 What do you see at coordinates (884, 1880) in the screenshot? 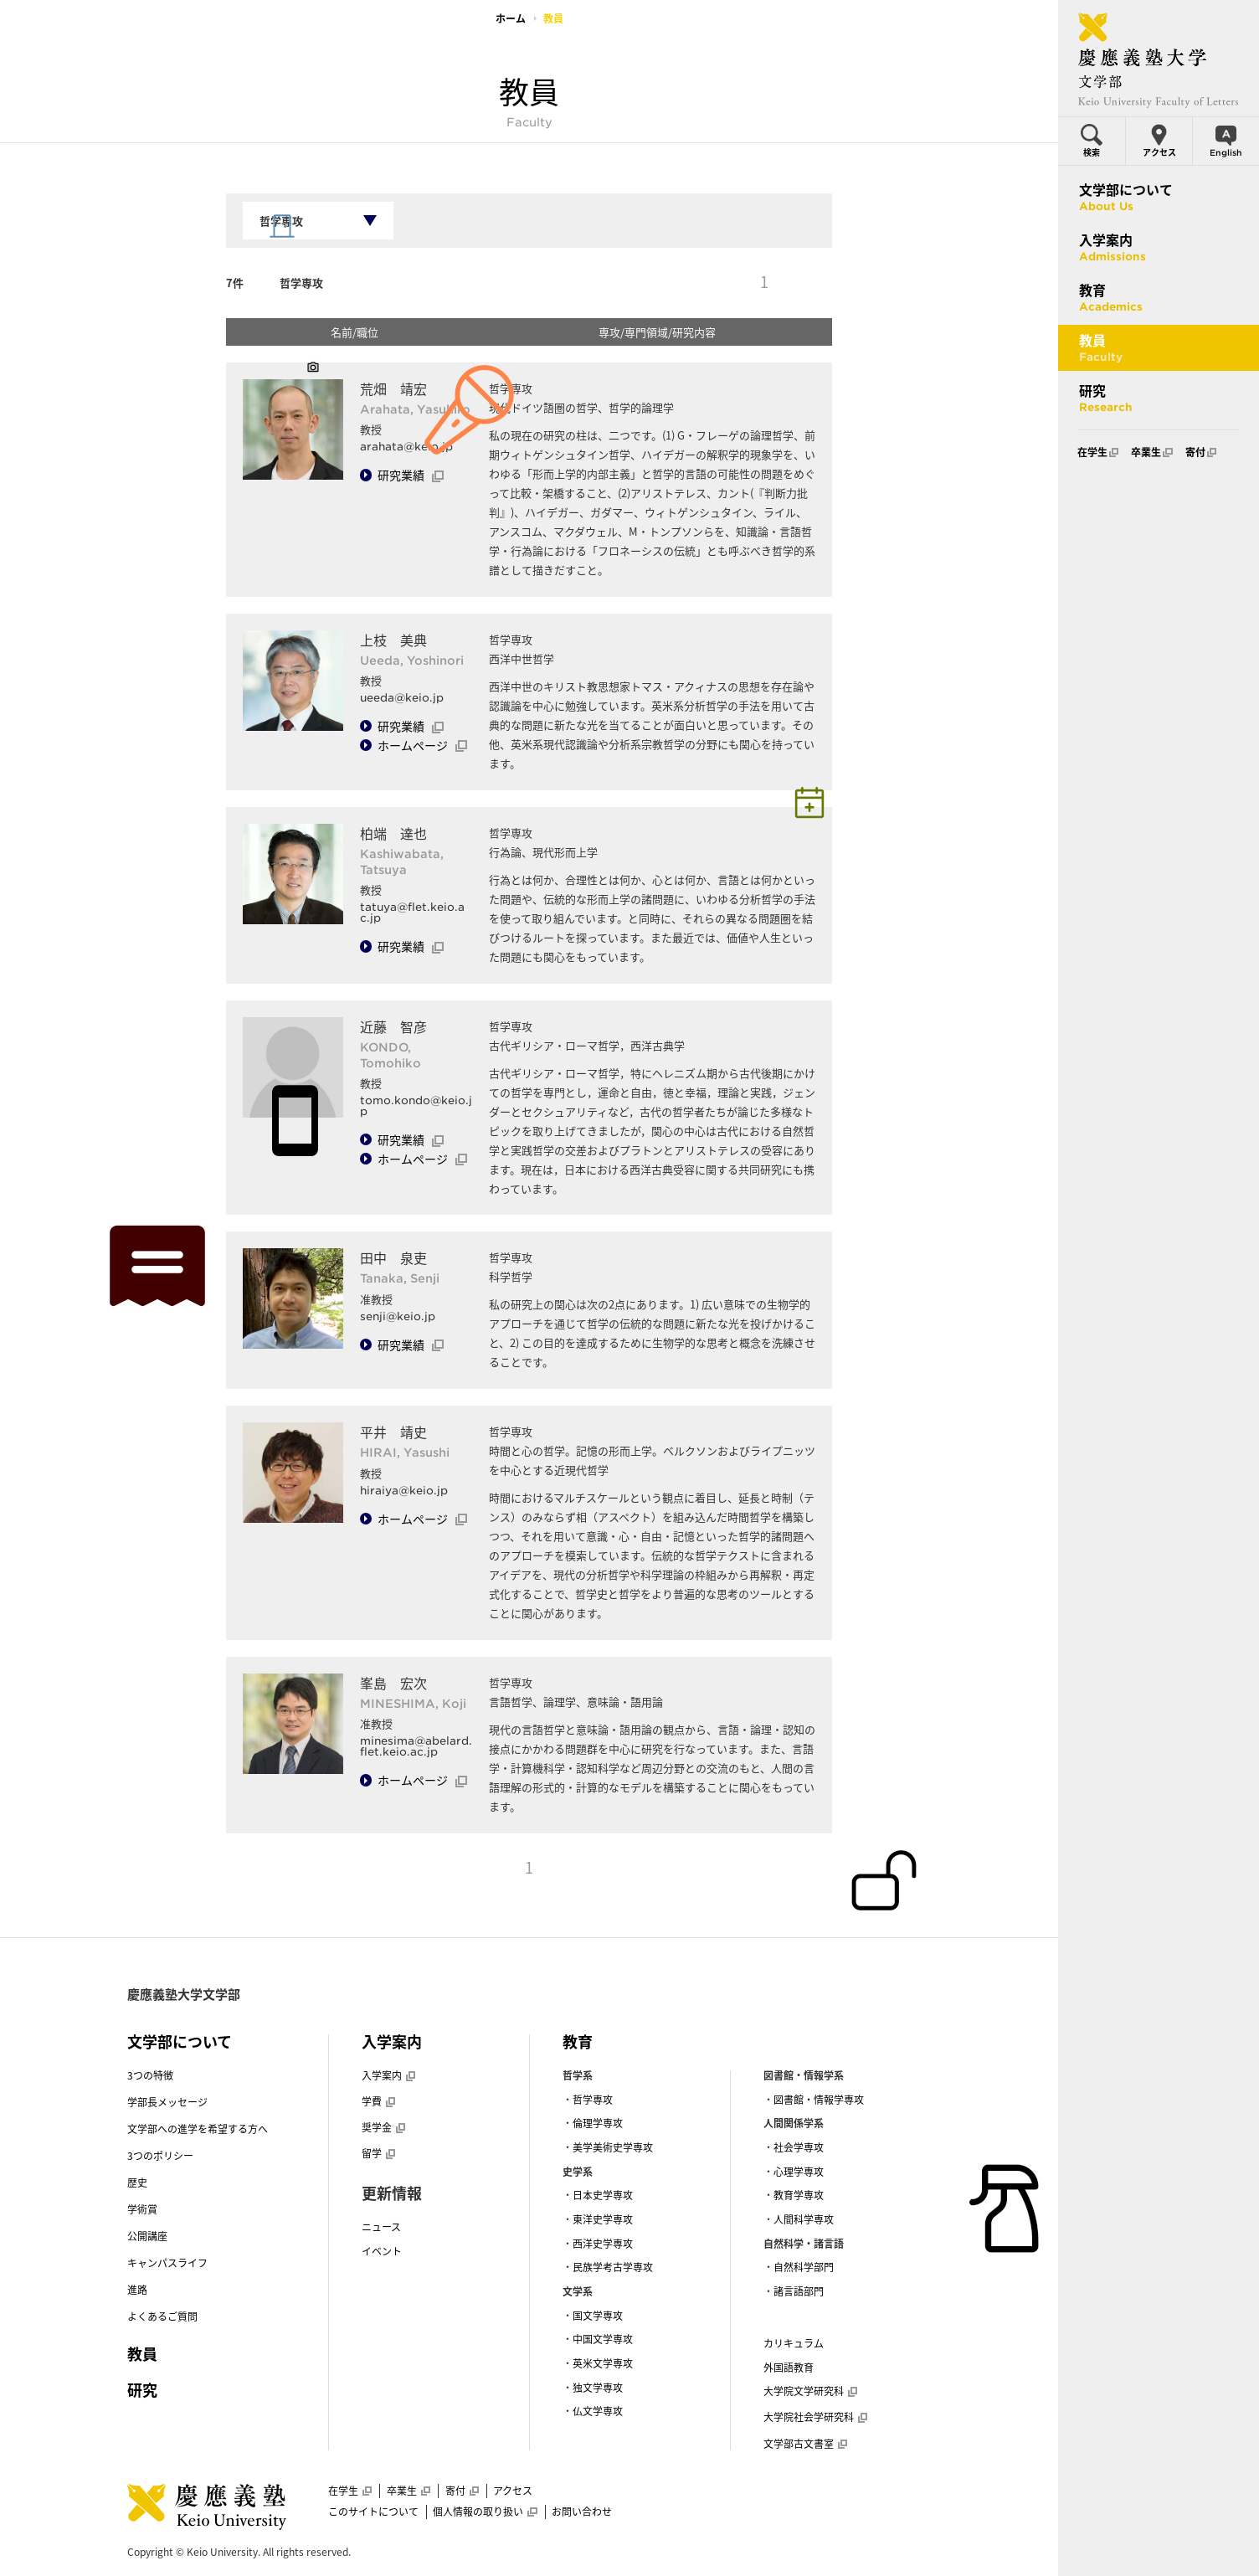
I see `unlocked or unsecured state` at bounding box center [884, 1880].